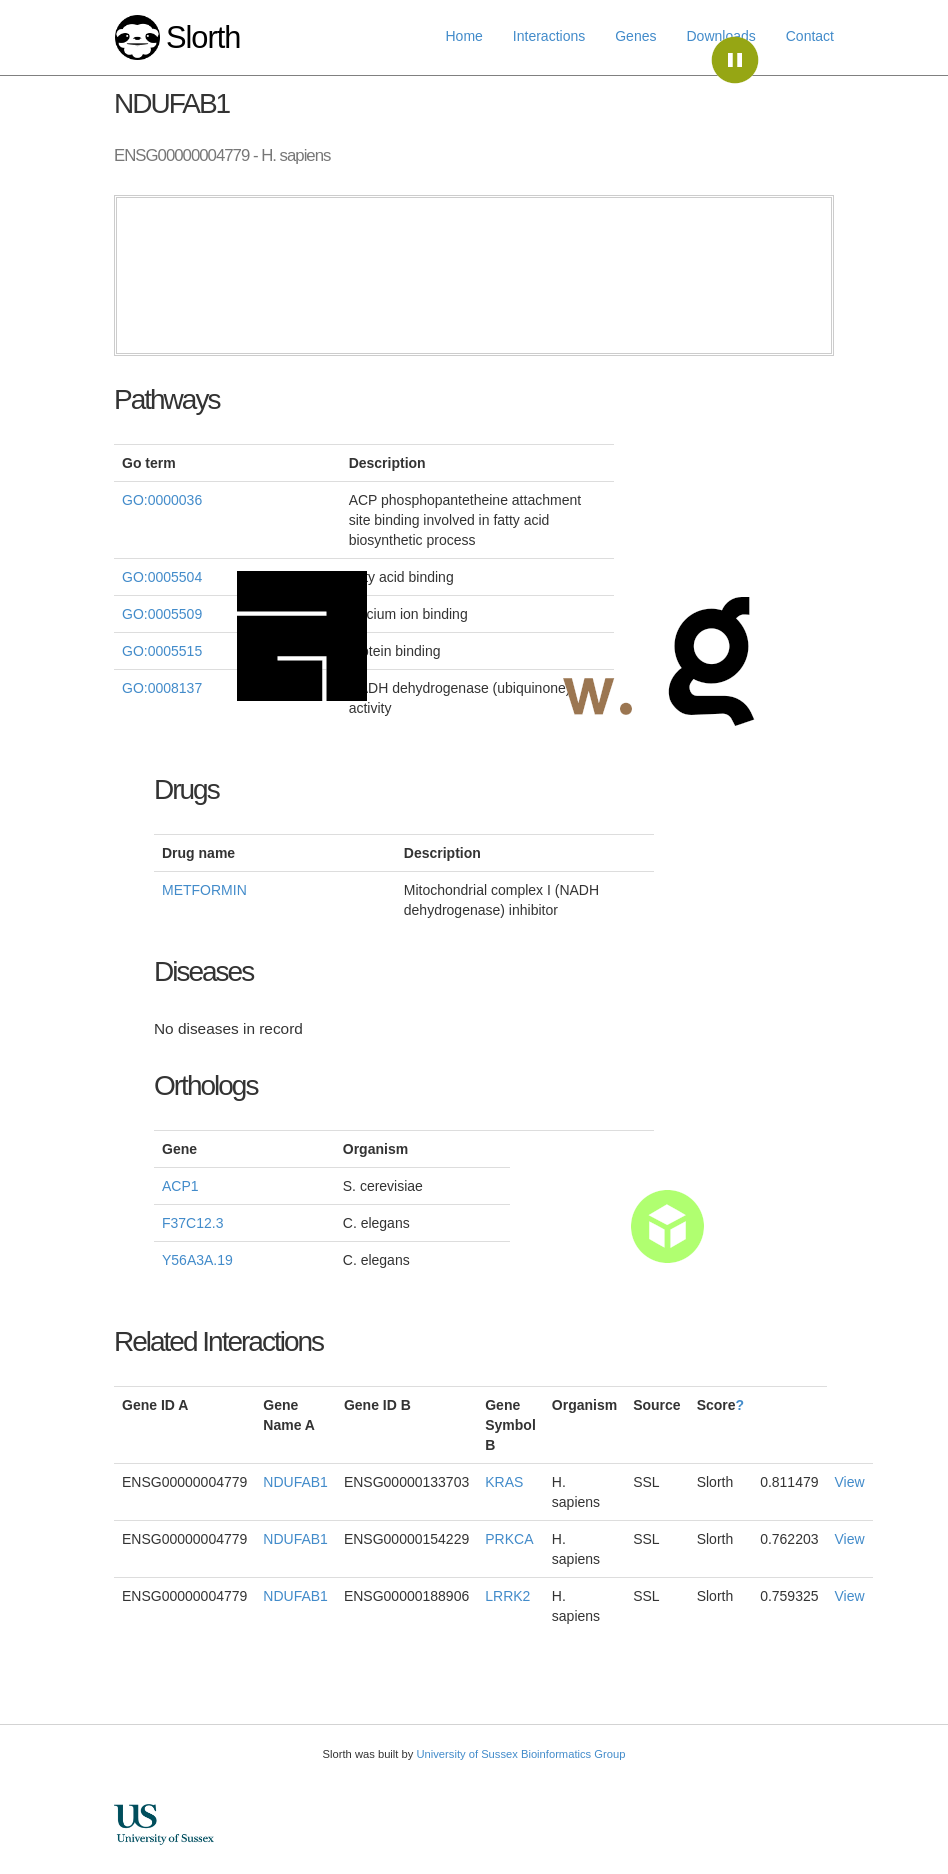 This screenshot has width=948, height=1874. I want to click on pause media playback, so click(735, 60).